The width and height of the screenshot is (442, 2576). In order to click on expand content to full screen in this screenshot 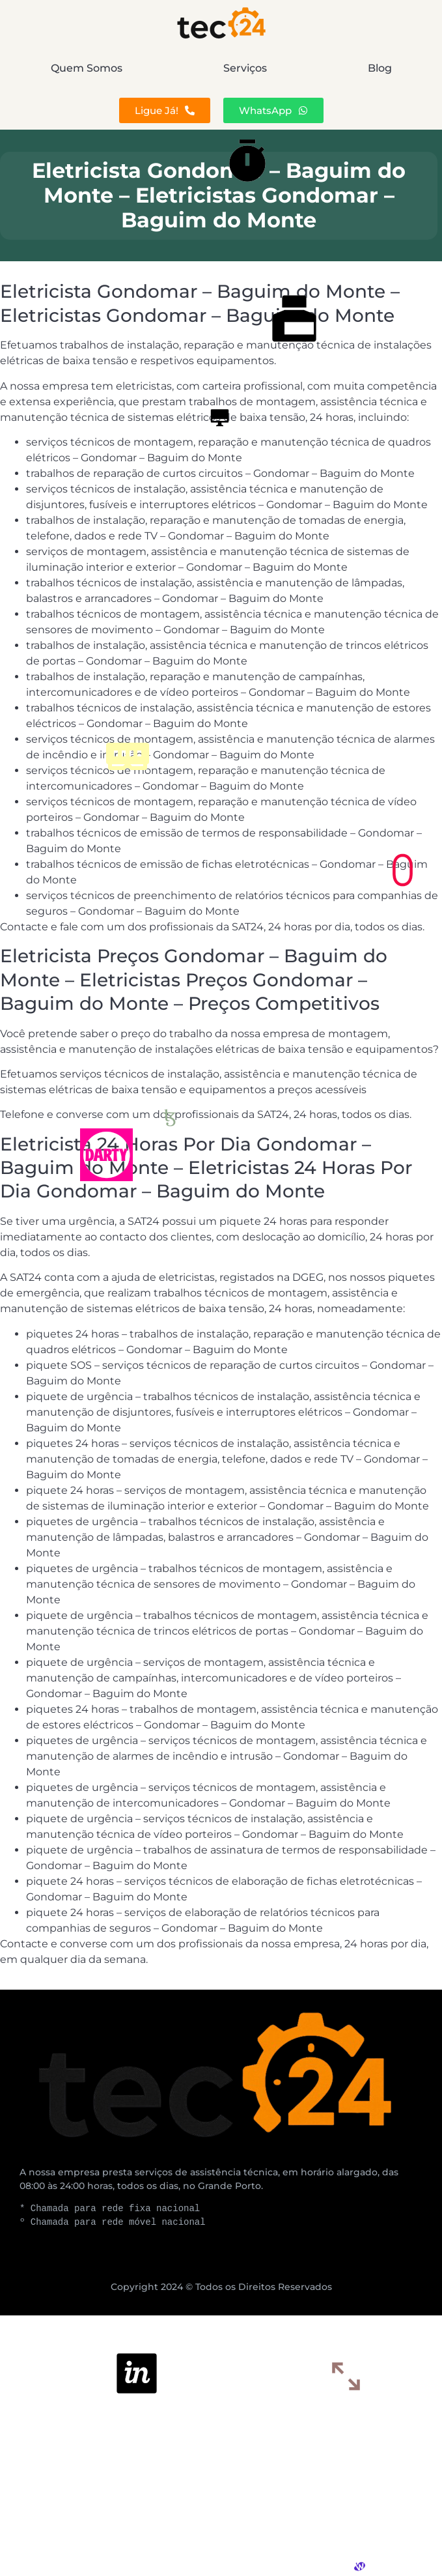, I will do `click(346, 2376)`.